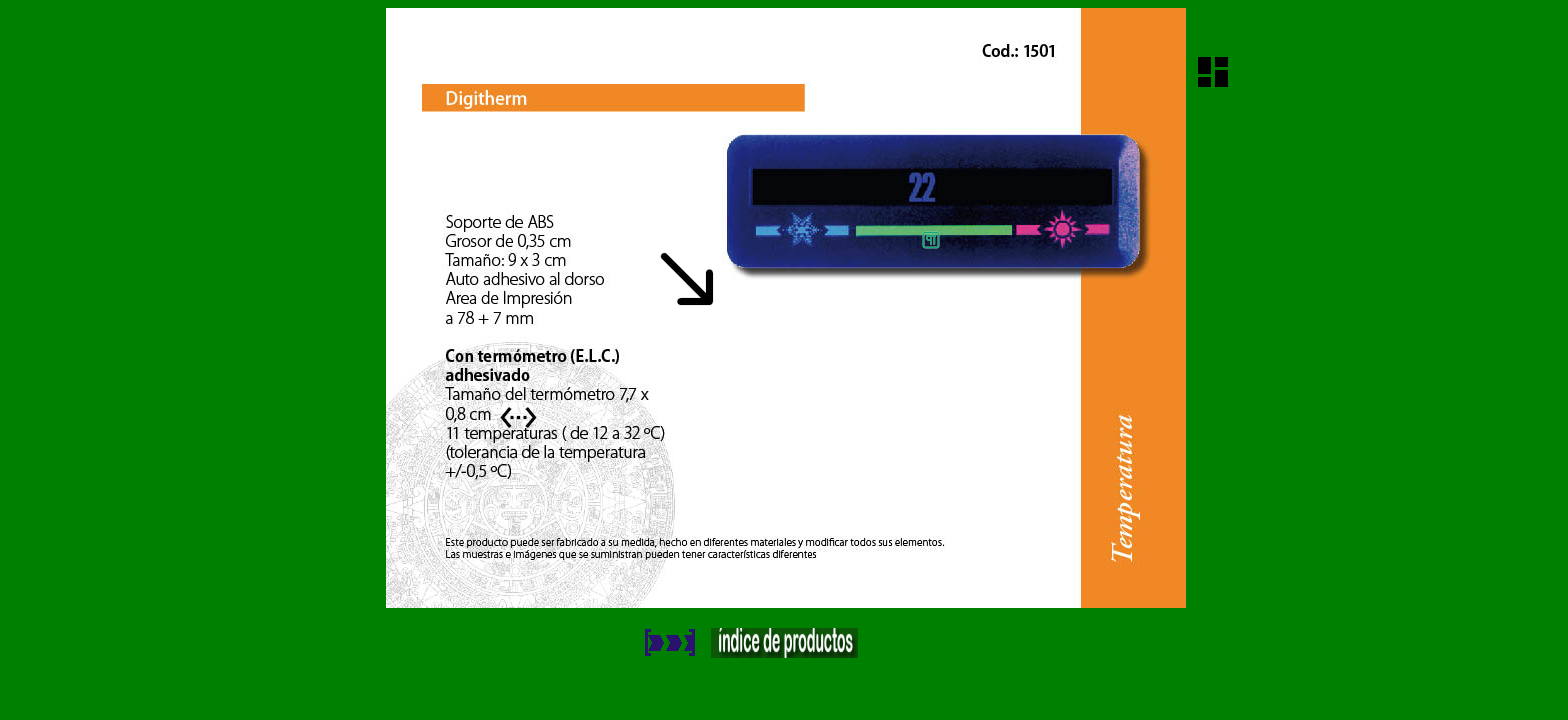  What do you see at coordinates (931, 240) in the screenshot?
I see `toggle paragraph formatting marks` at bounding box center [931, 240].